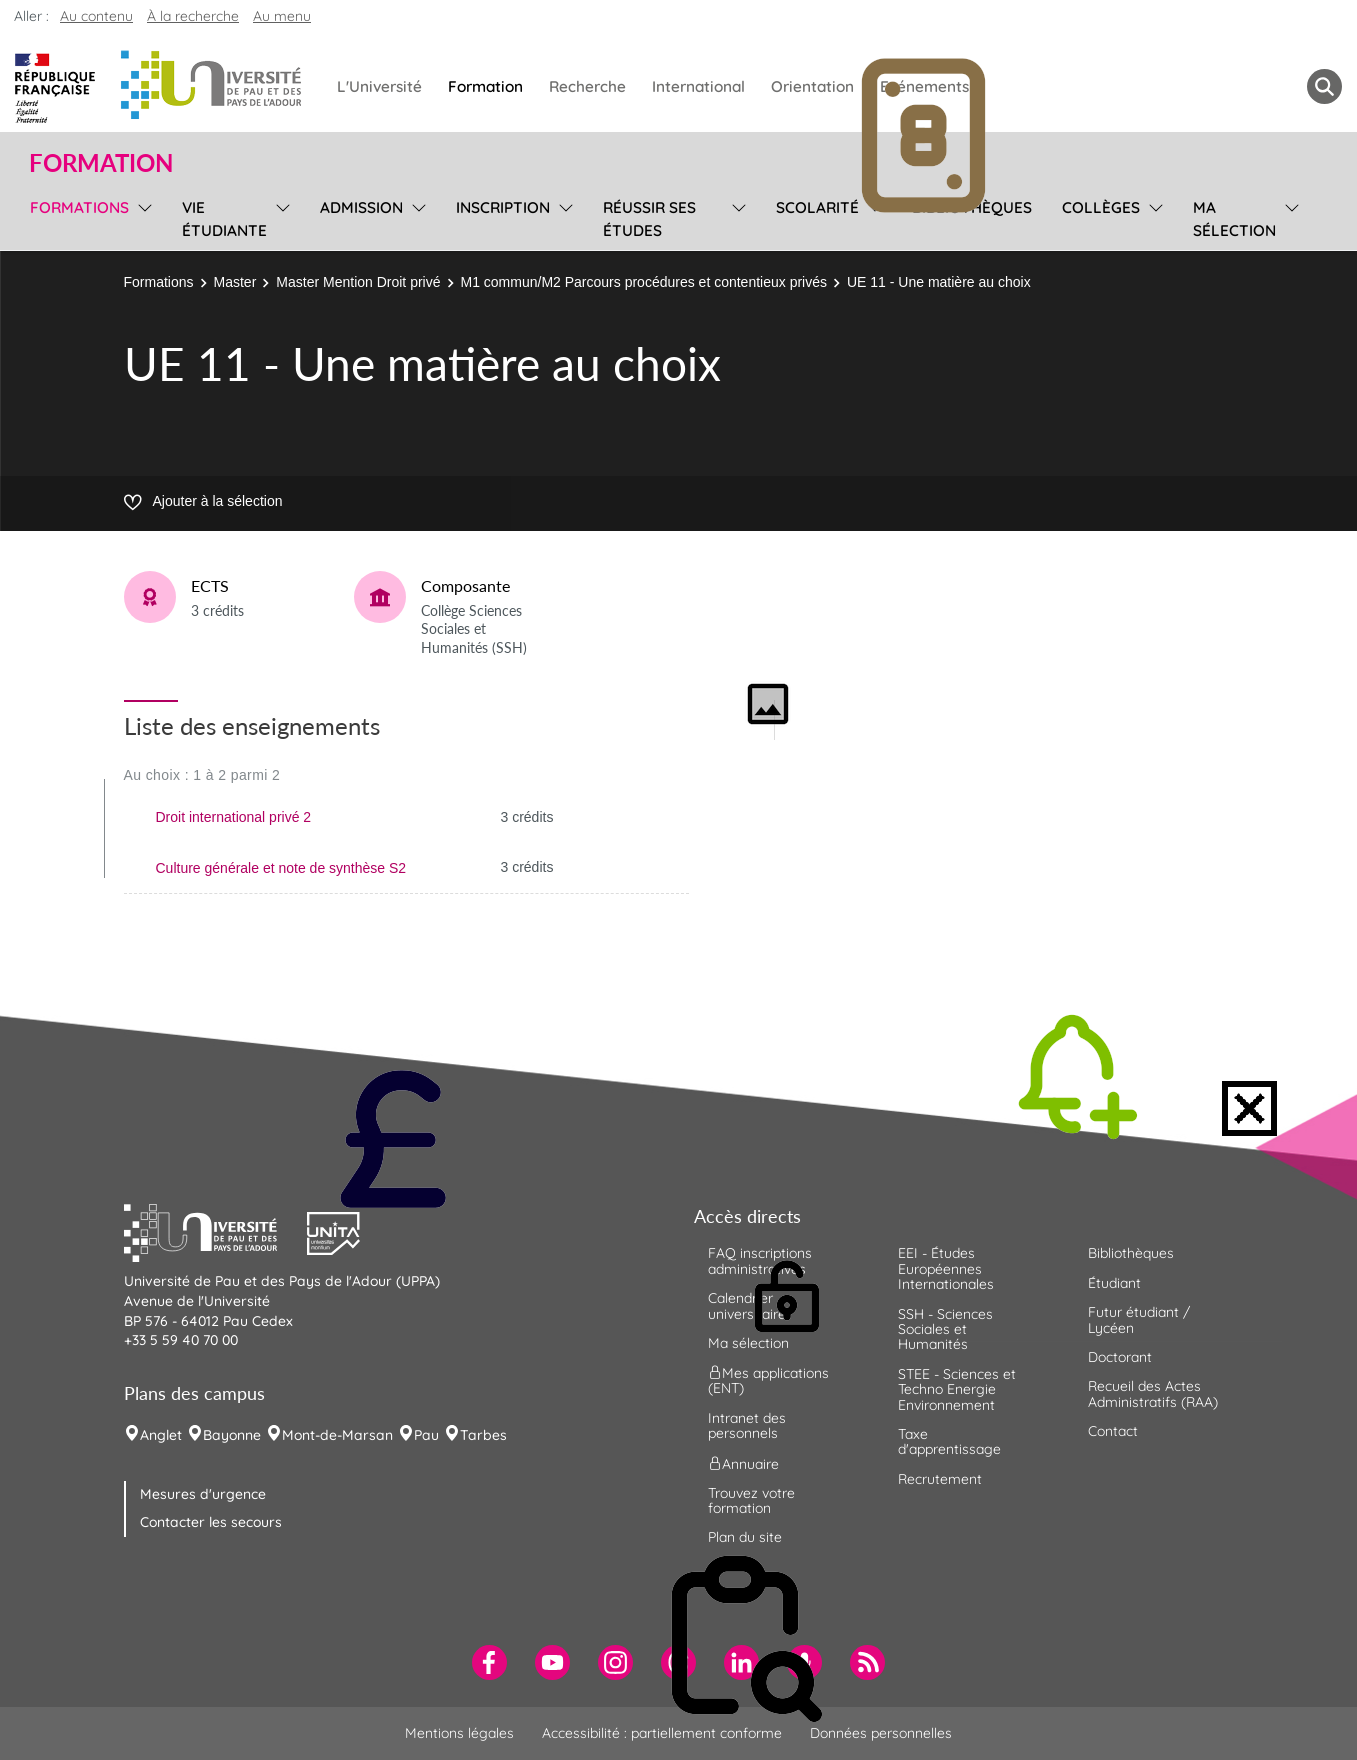  I want to click on playing card with number 8, so click(923, 135).